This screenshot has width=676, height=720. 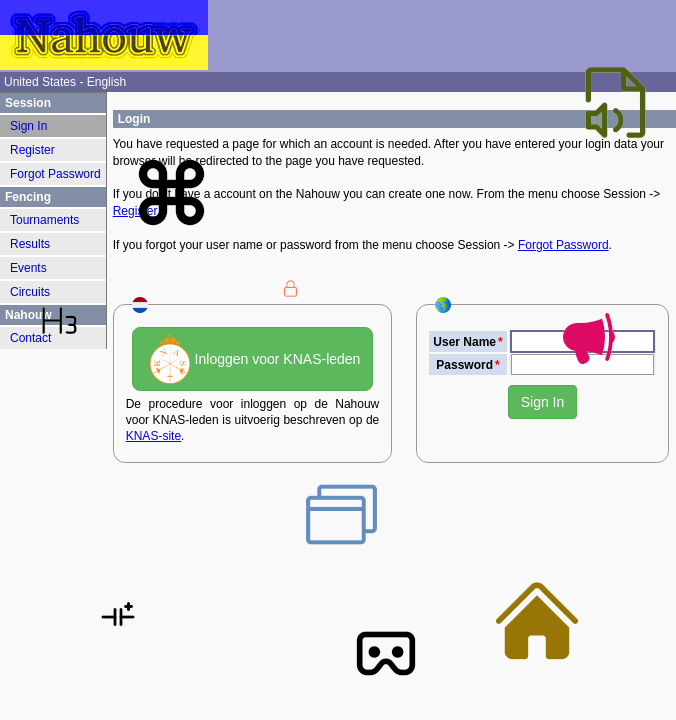 What do you see at coordinates (171, 192) in the screenshot?
I see `access keyboard shortcuts` at bounding box center [171, 192].